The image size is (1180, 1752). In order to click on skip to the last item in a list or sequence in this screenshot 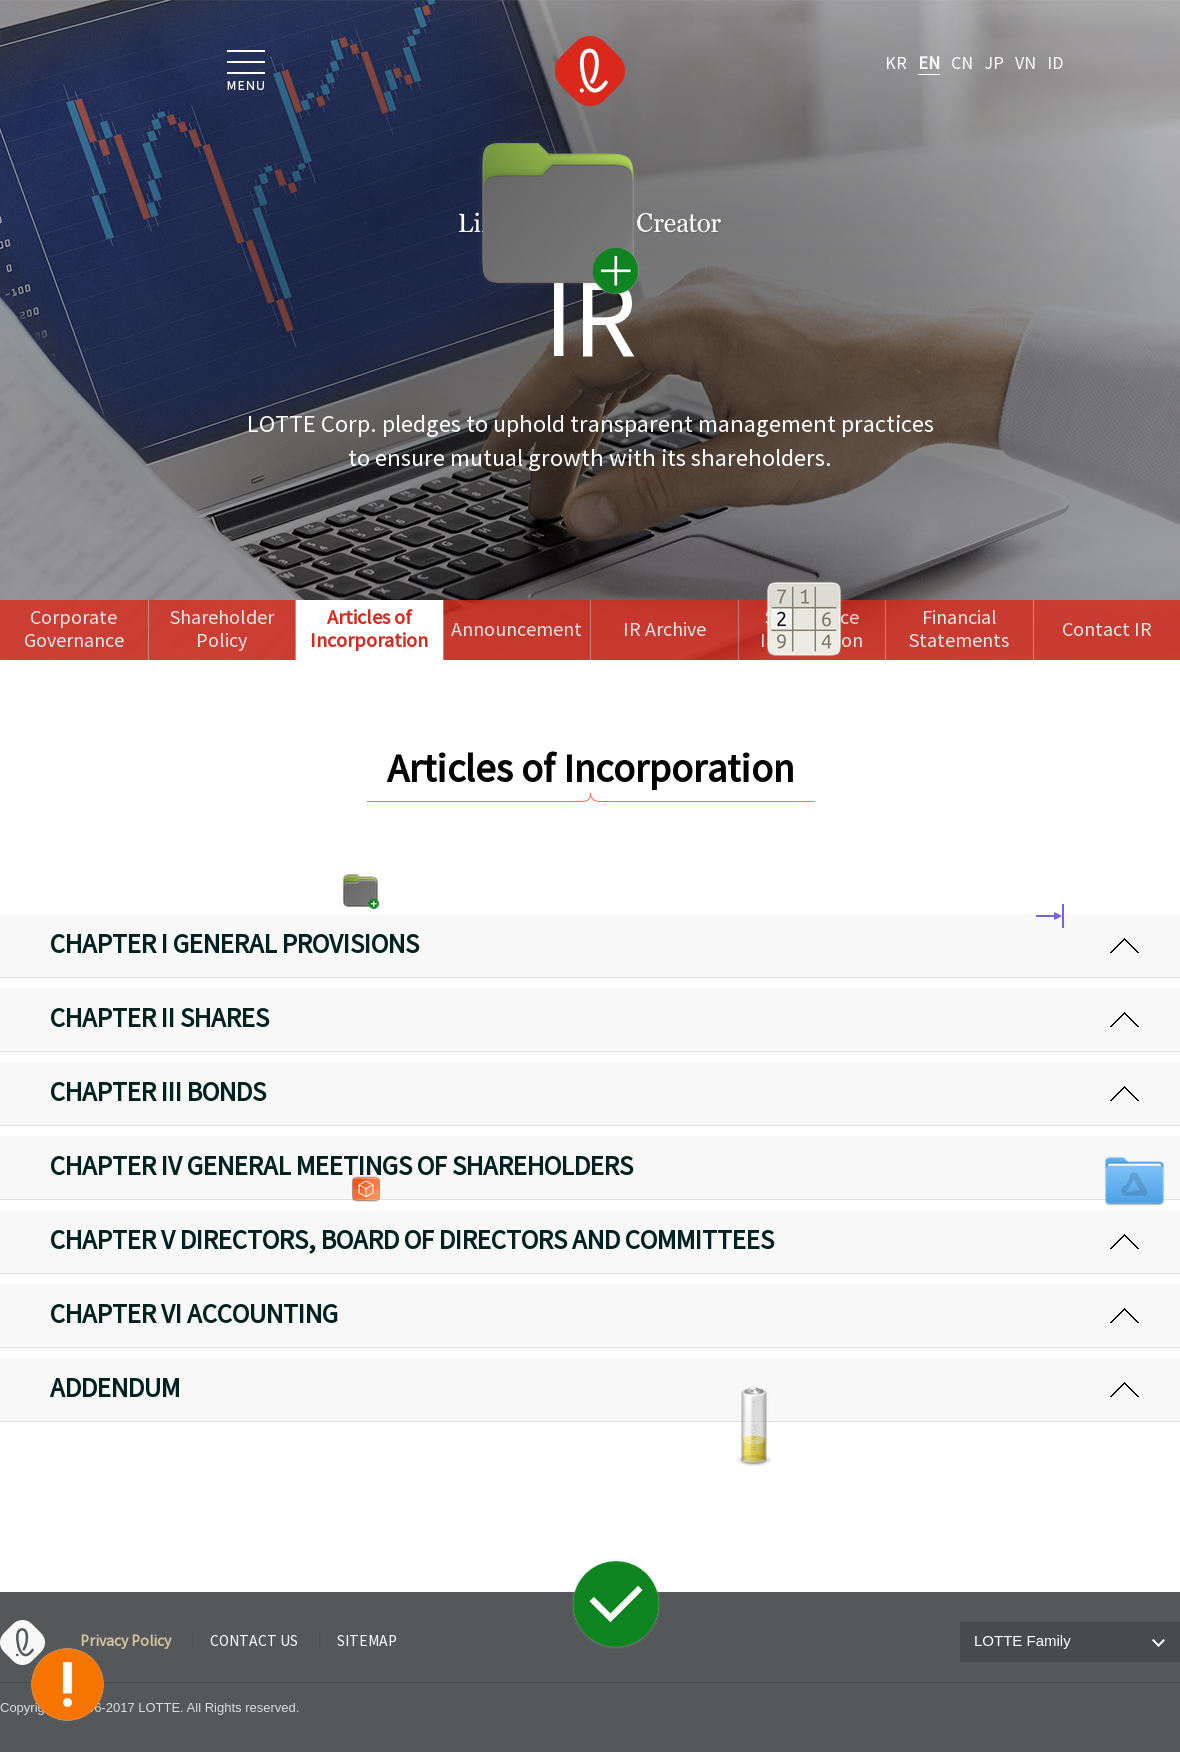, I will do `click(1050, 916)`.